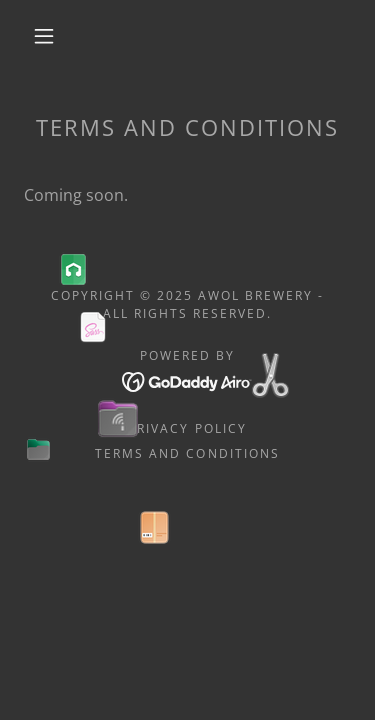 The image size is (375, 720). I want to click on compressed or archived file type, so click(154, 527).